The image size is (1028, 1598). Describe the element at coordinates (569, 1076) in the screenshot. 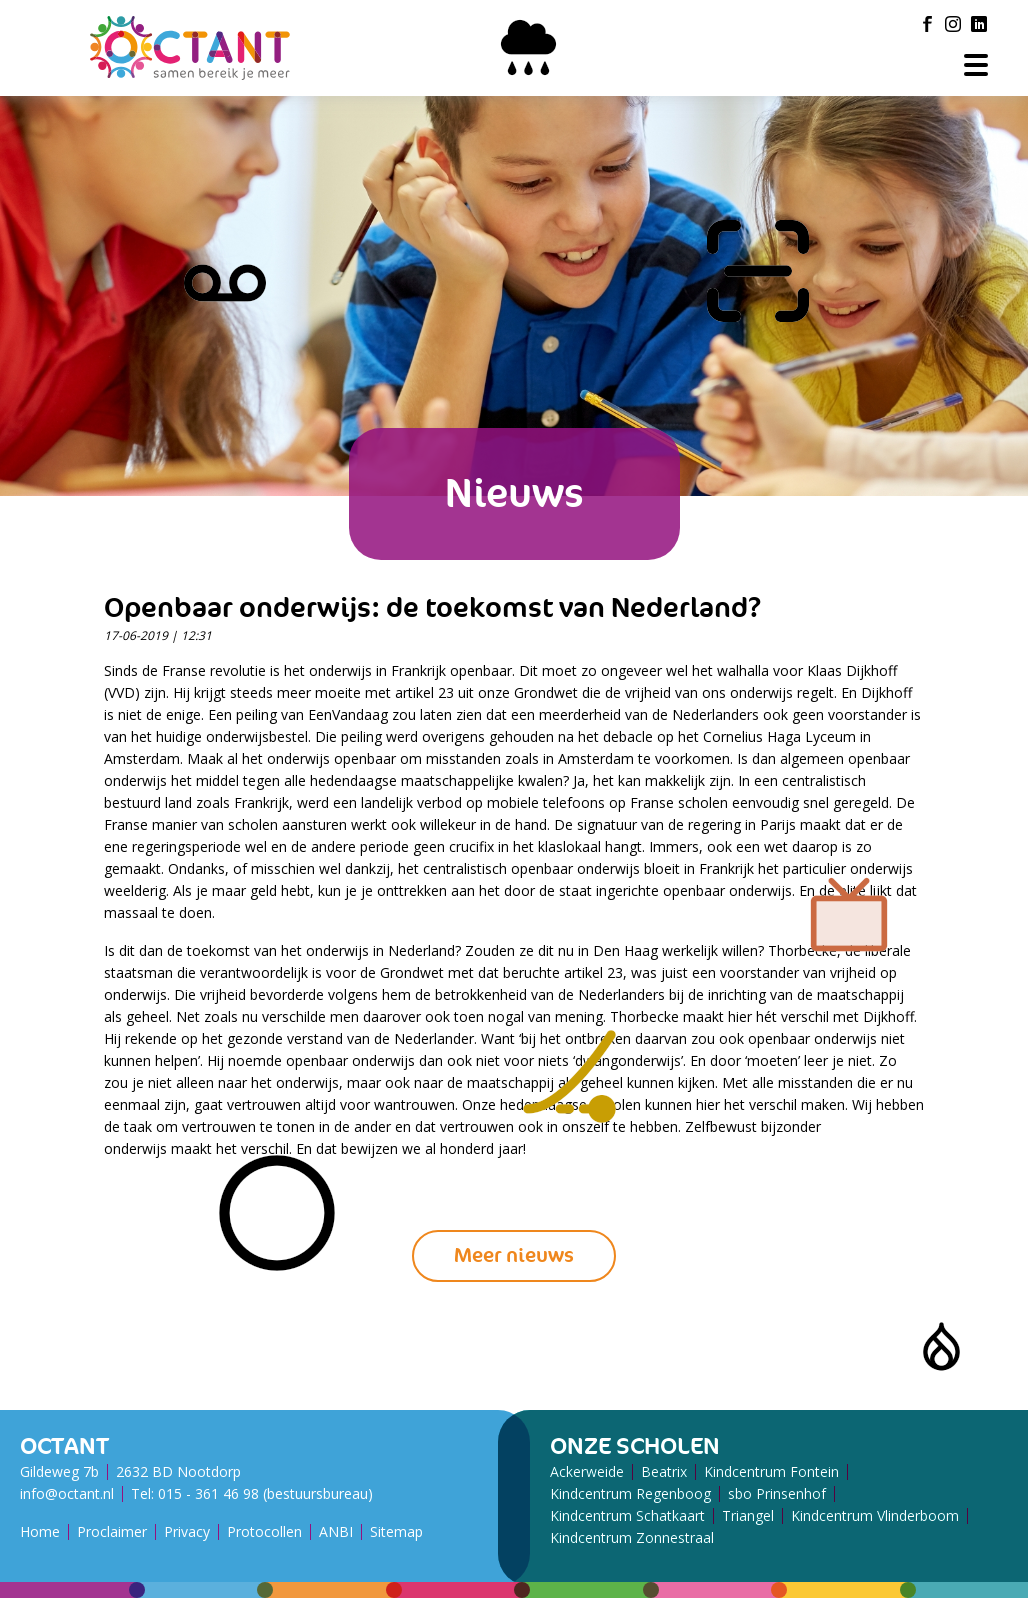

I see `adjust ease-in animation curve` at that location.